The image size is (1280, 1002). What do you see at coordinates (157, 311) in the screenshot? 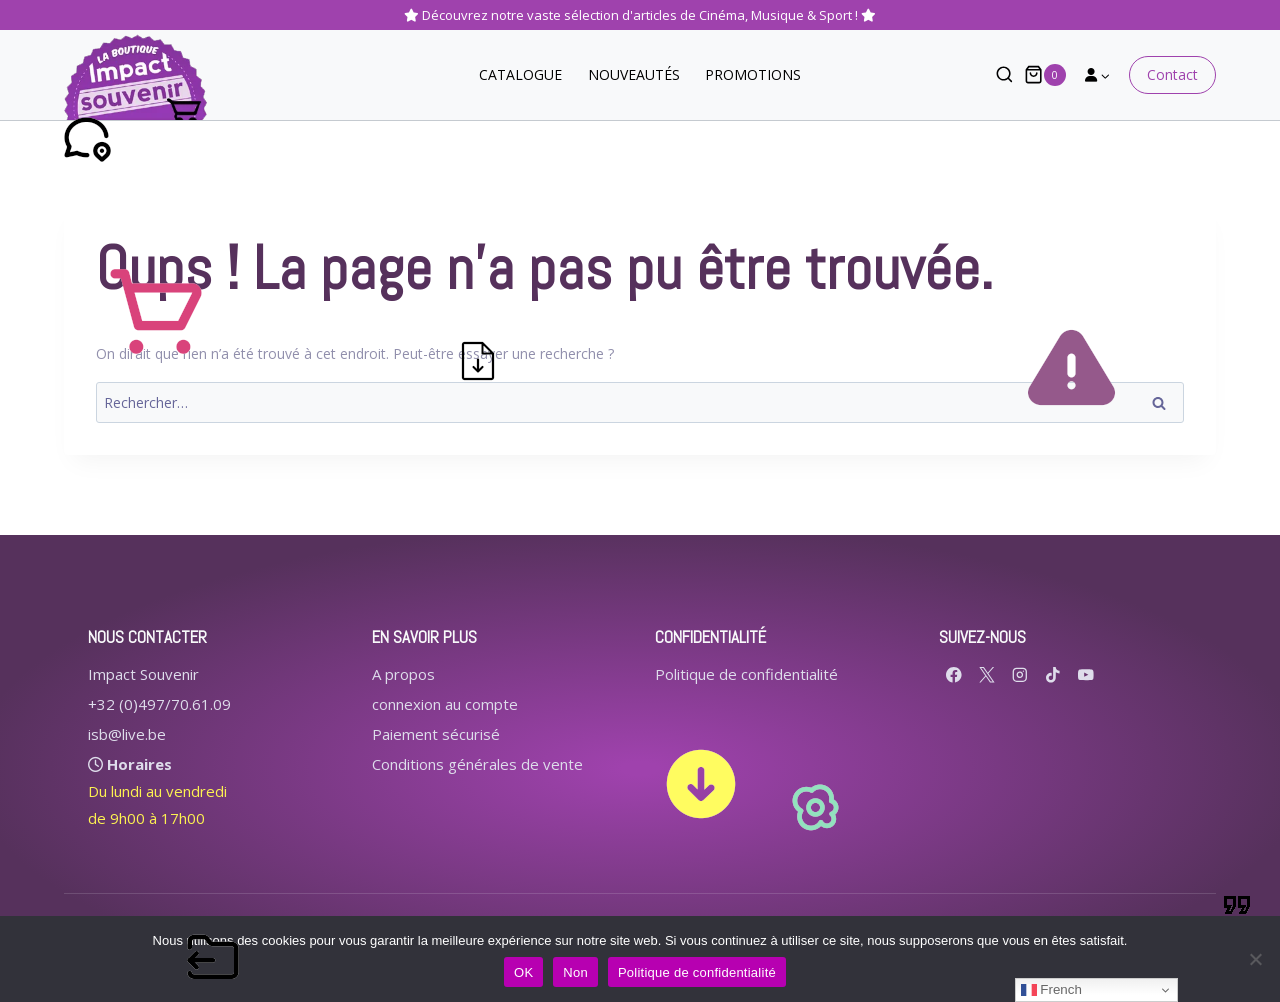
I see `view your shopping cart` at bounding box center [157, 311].